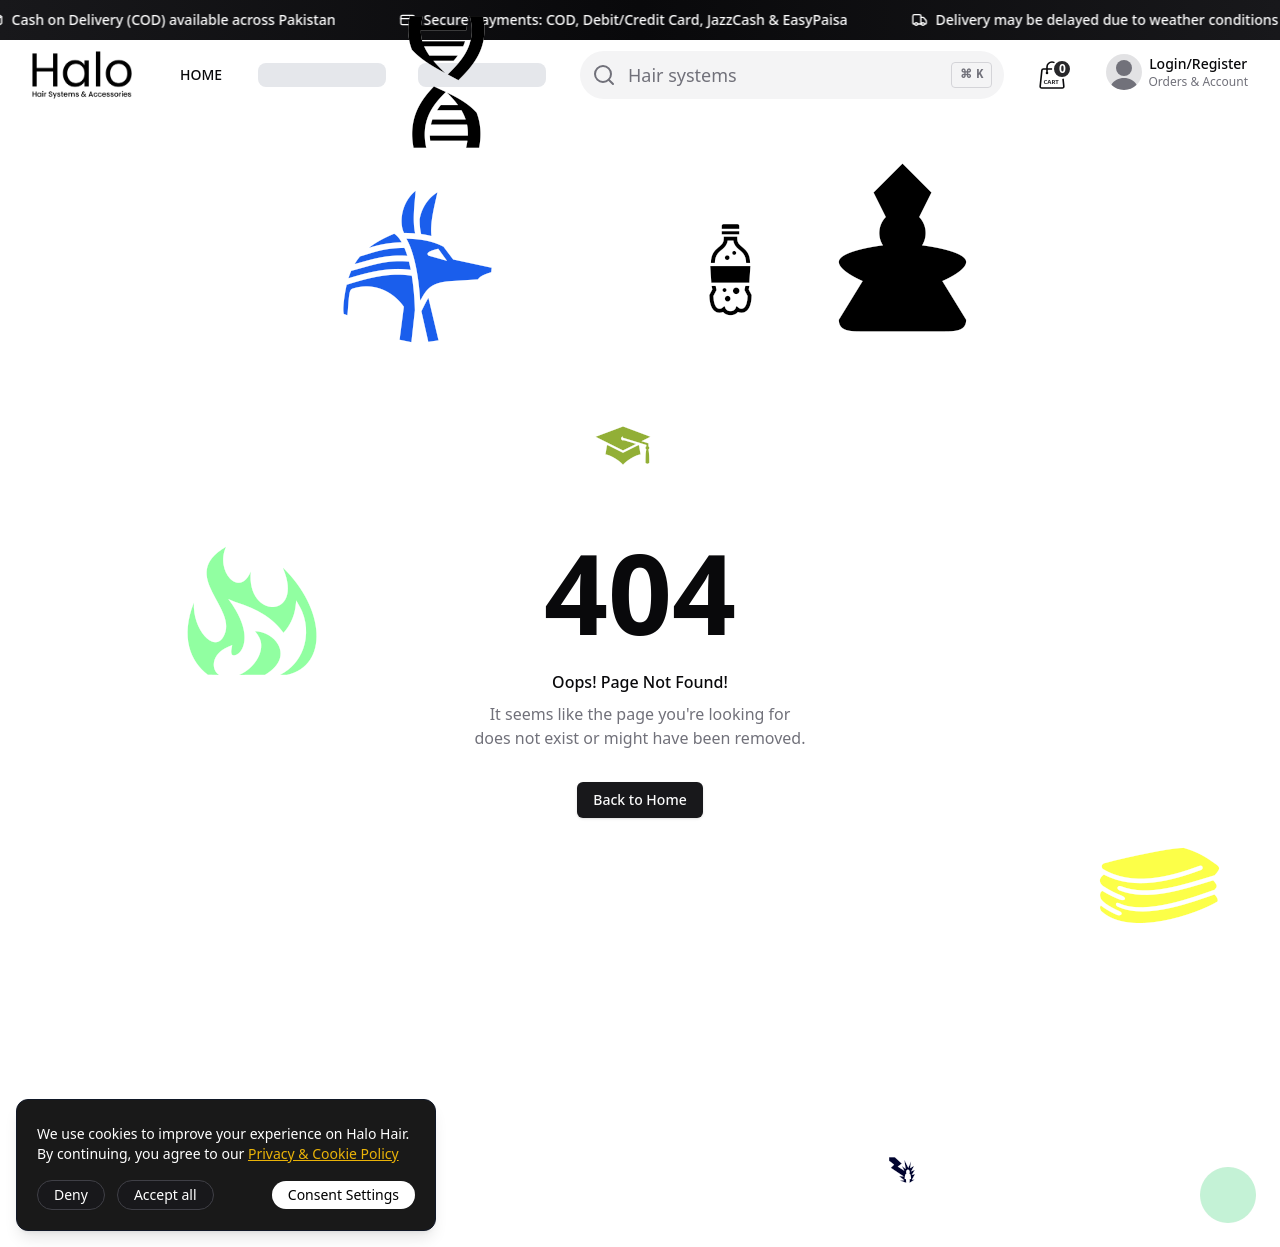 The height and width of the screenshot is (1247, 1280). I want to click on indicates a hot or trending item, so click(251, 610).